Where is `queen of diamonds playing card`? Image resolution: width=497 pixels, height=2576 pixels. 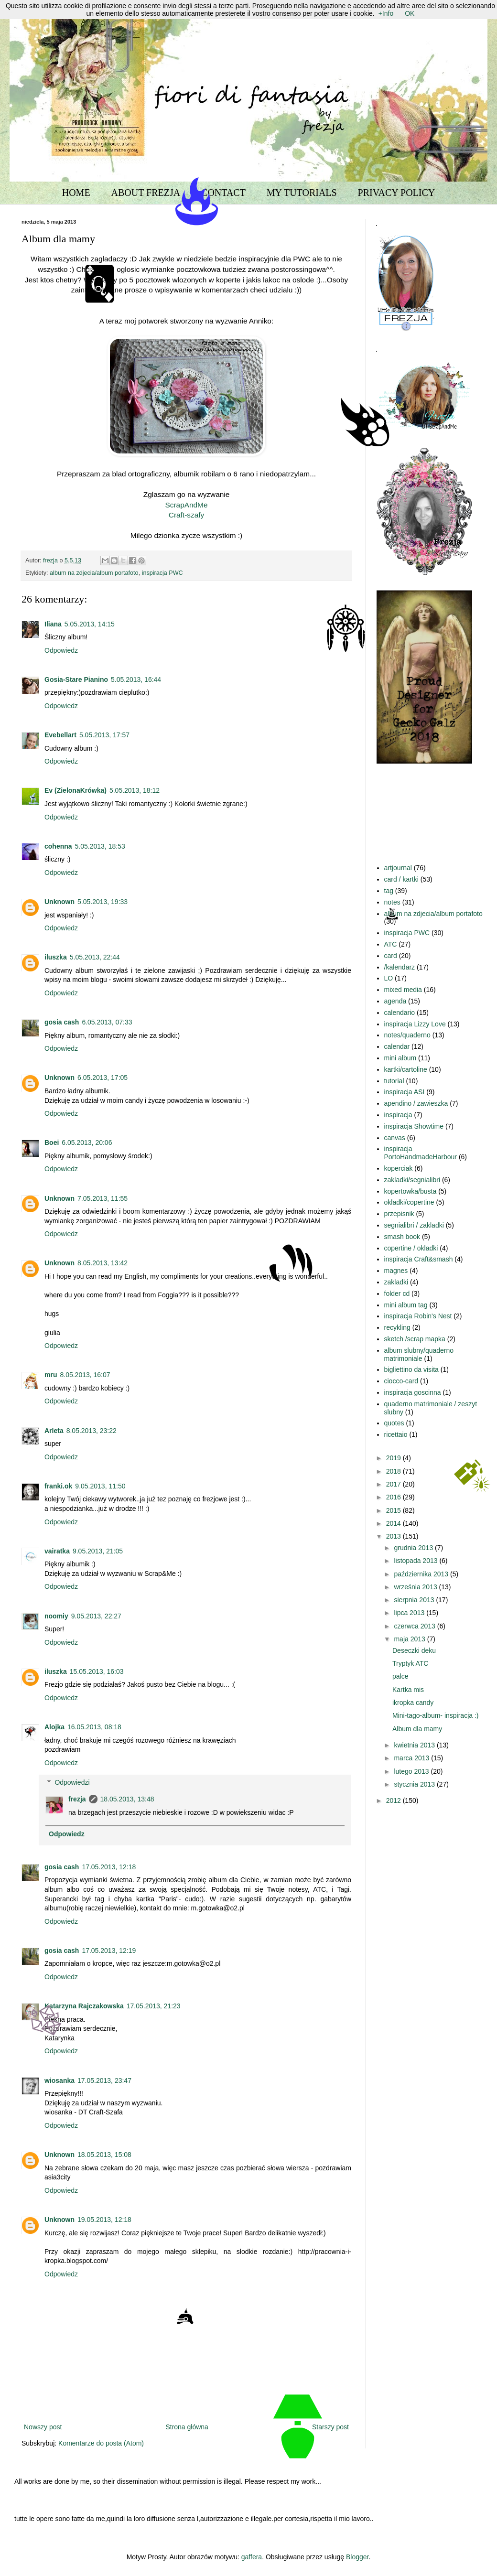 queen of diamonds playing card is located at coordinates (99, 284).